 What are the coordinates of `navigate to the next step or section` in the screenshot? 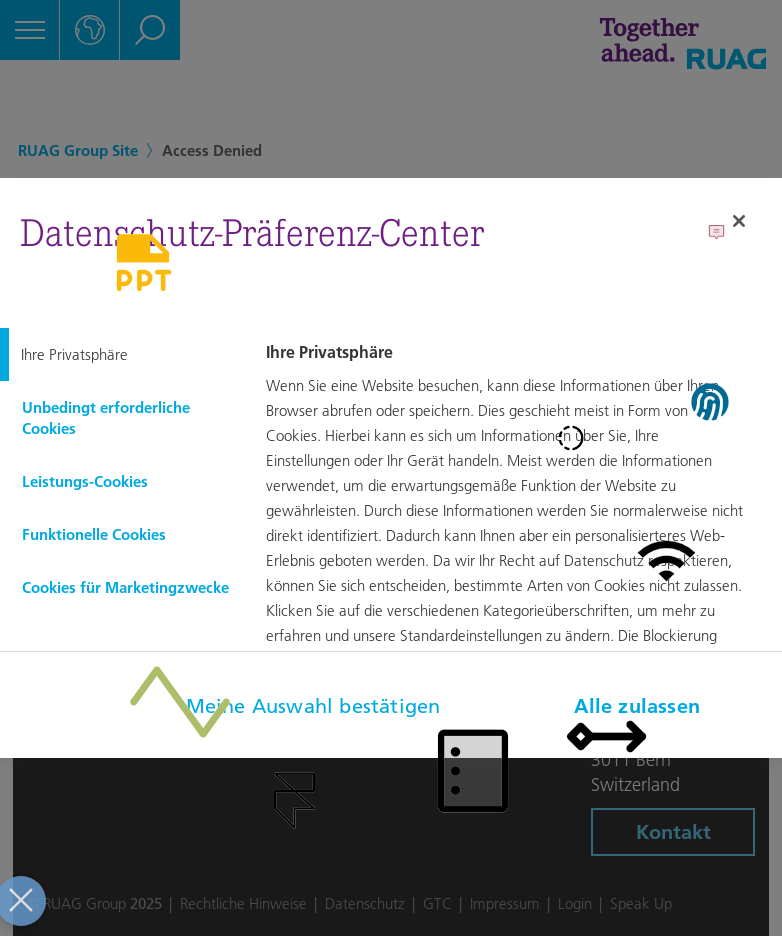 It's located at (606, 736).